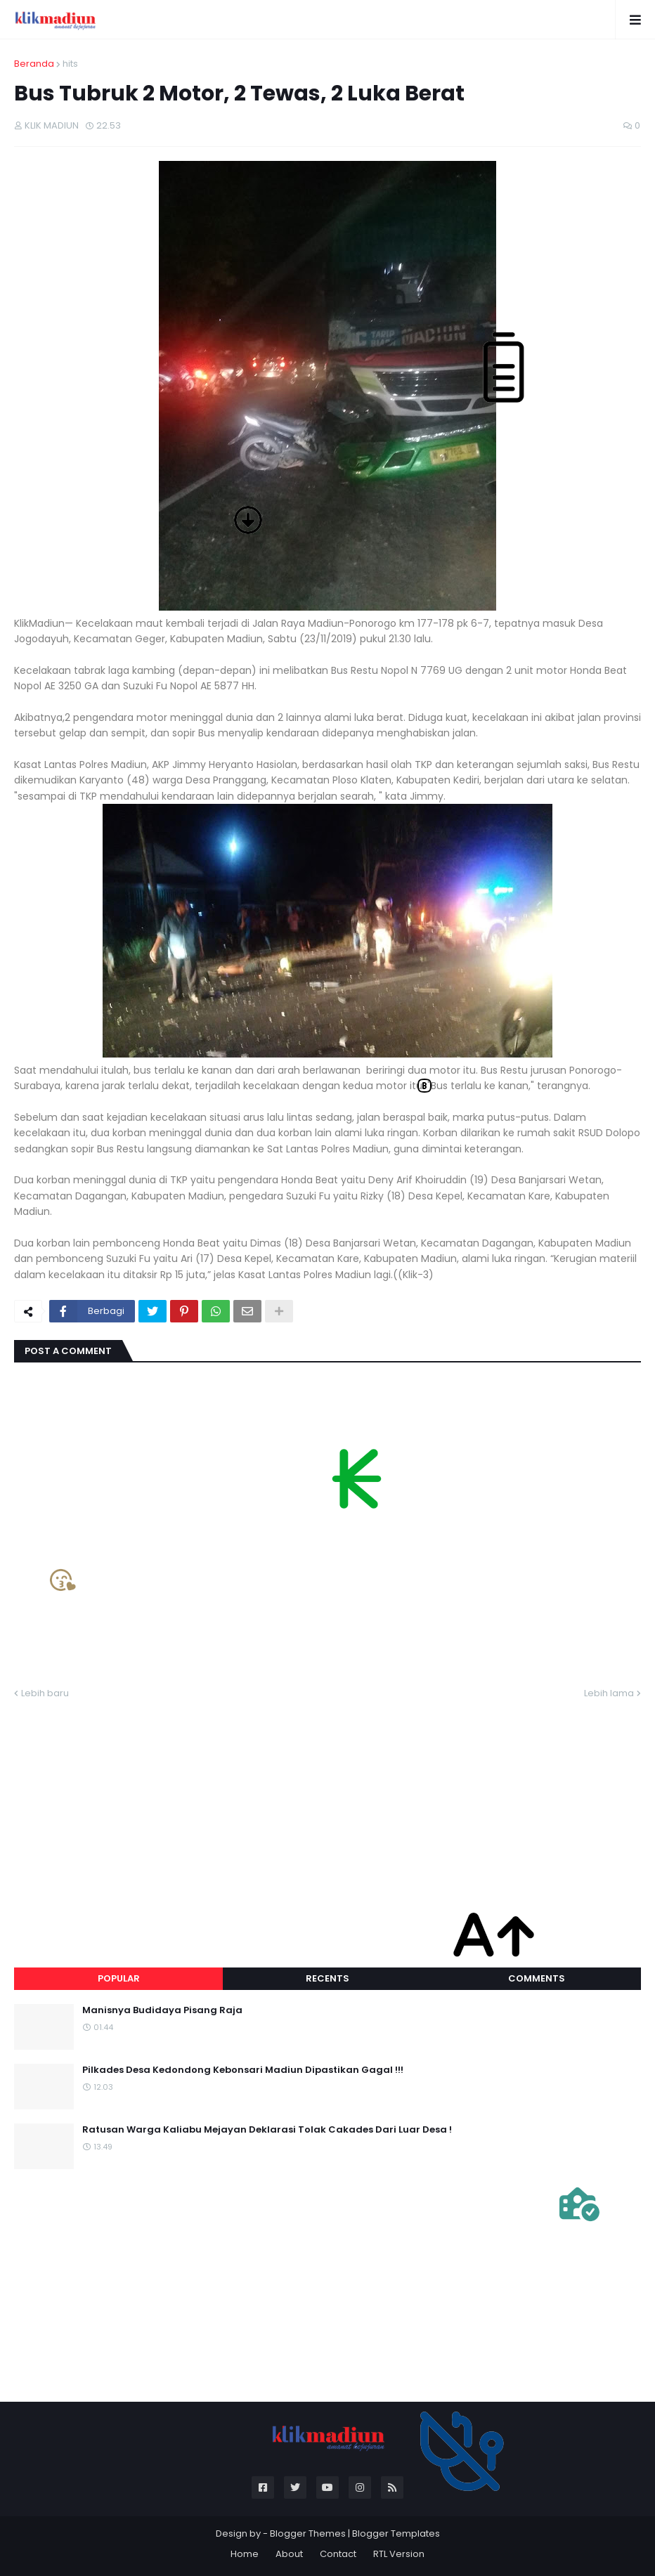  I want to click on indicates high battery level, so click(503, 368).